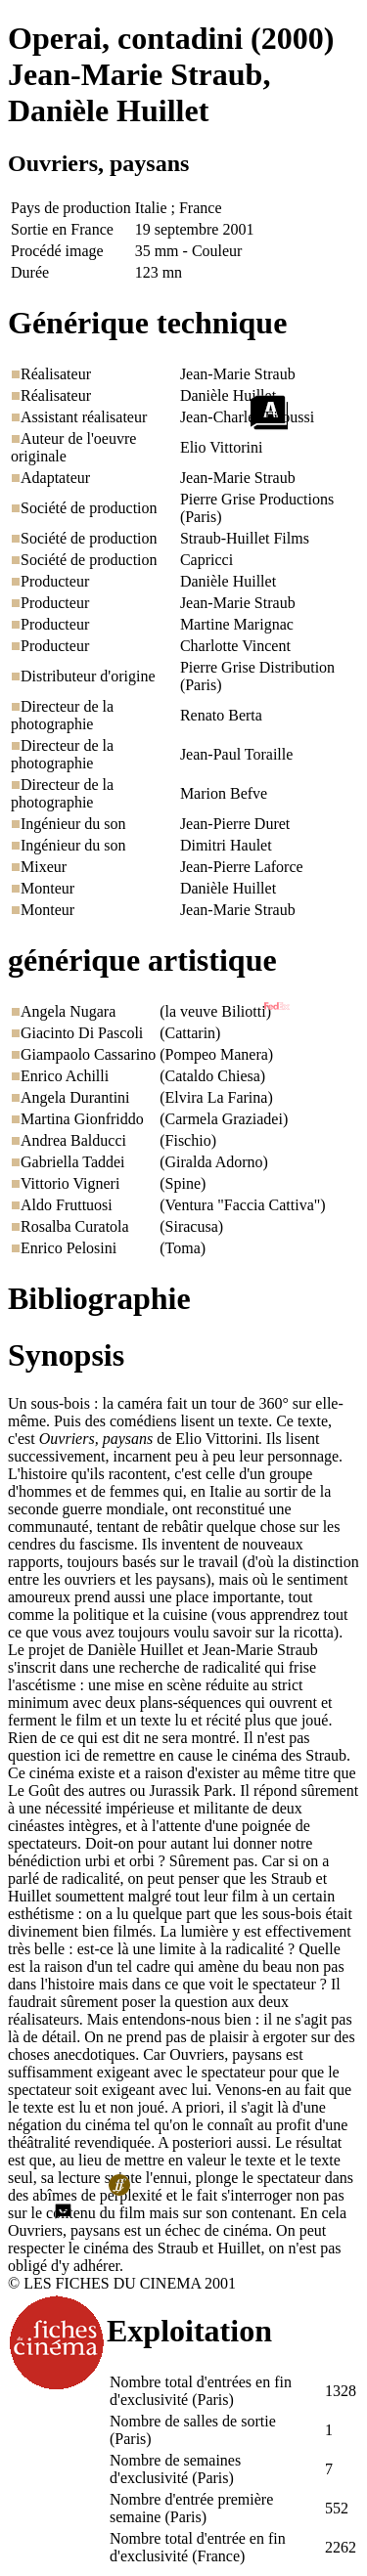 This screenshot has width=367, height=2576. What do you see at coordinates (63, 2210) in the screenshot?
I see `open a friendly chat or messaging app` at bounding box center [63, 2210].